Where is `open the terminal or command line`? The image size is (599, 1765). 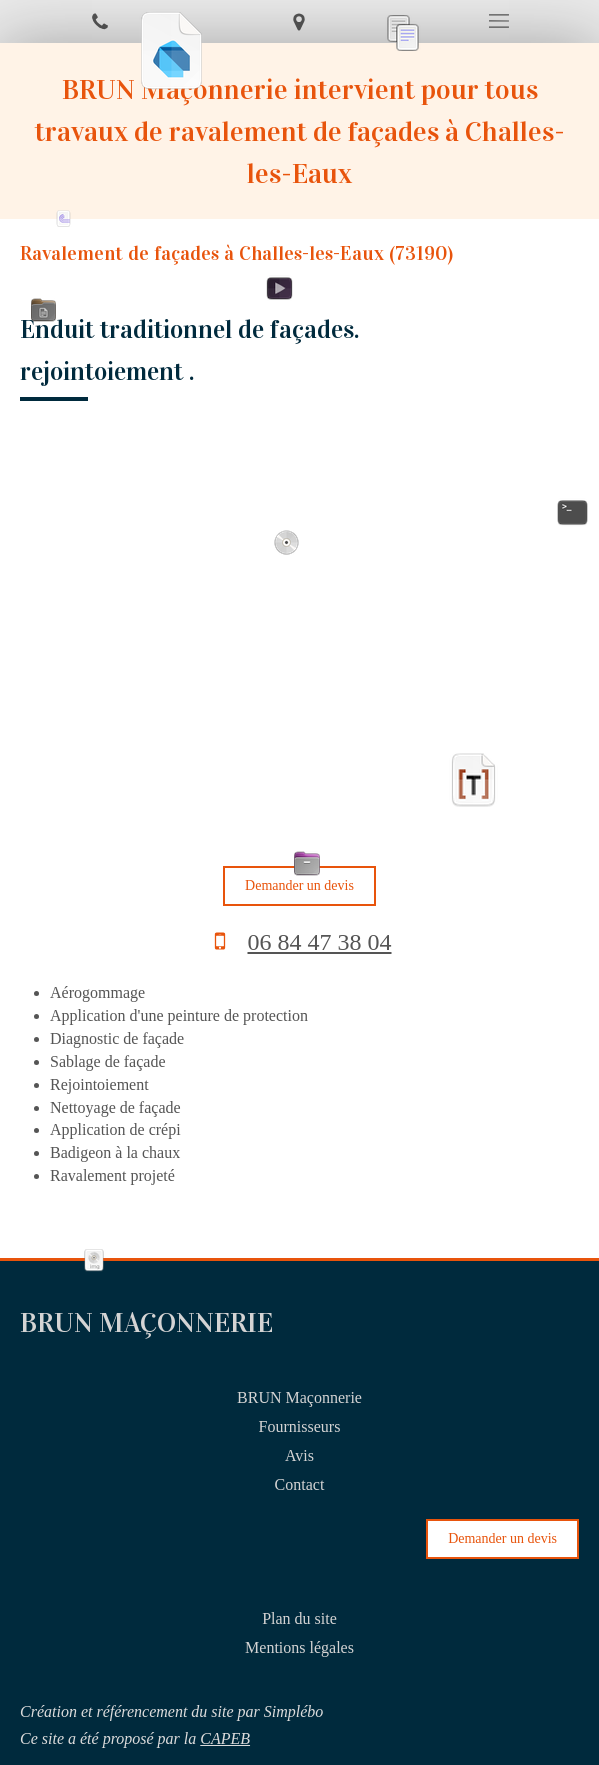 open the terminal or command line is located at coordinates (572, 512).